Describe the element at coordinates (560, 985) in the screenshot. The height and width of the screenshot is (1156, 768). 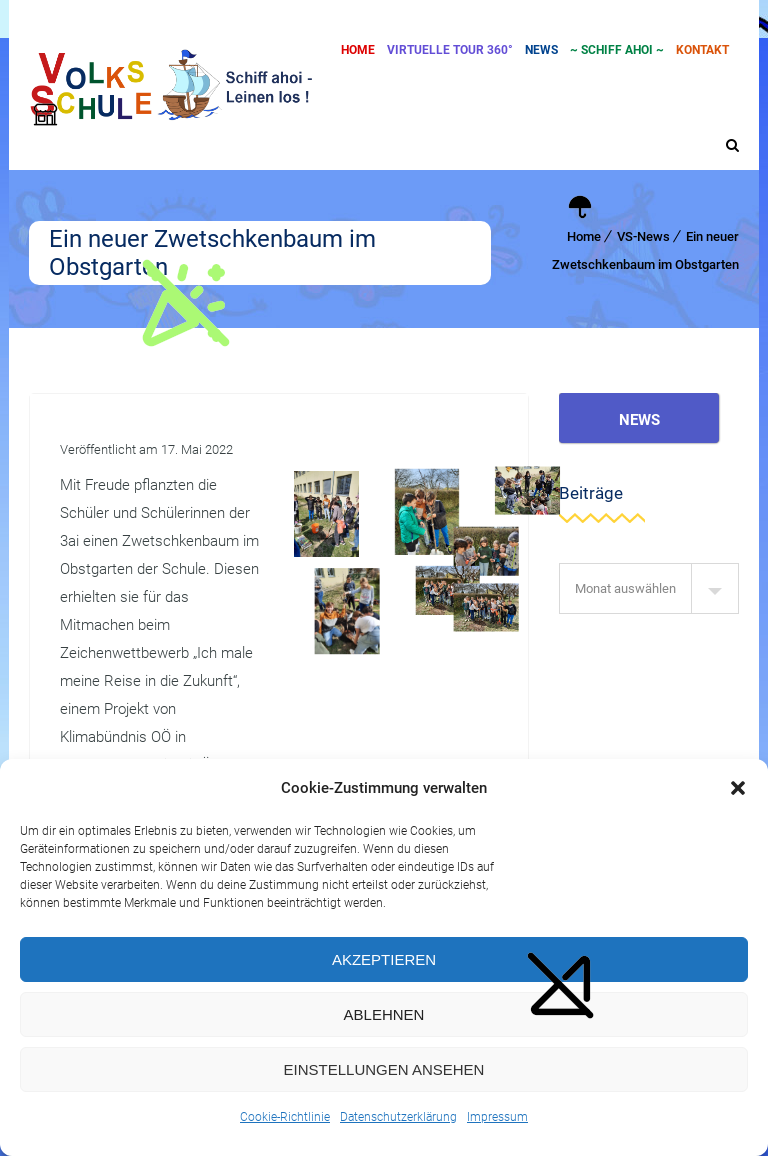
I see `no cellular signal available` at that location.